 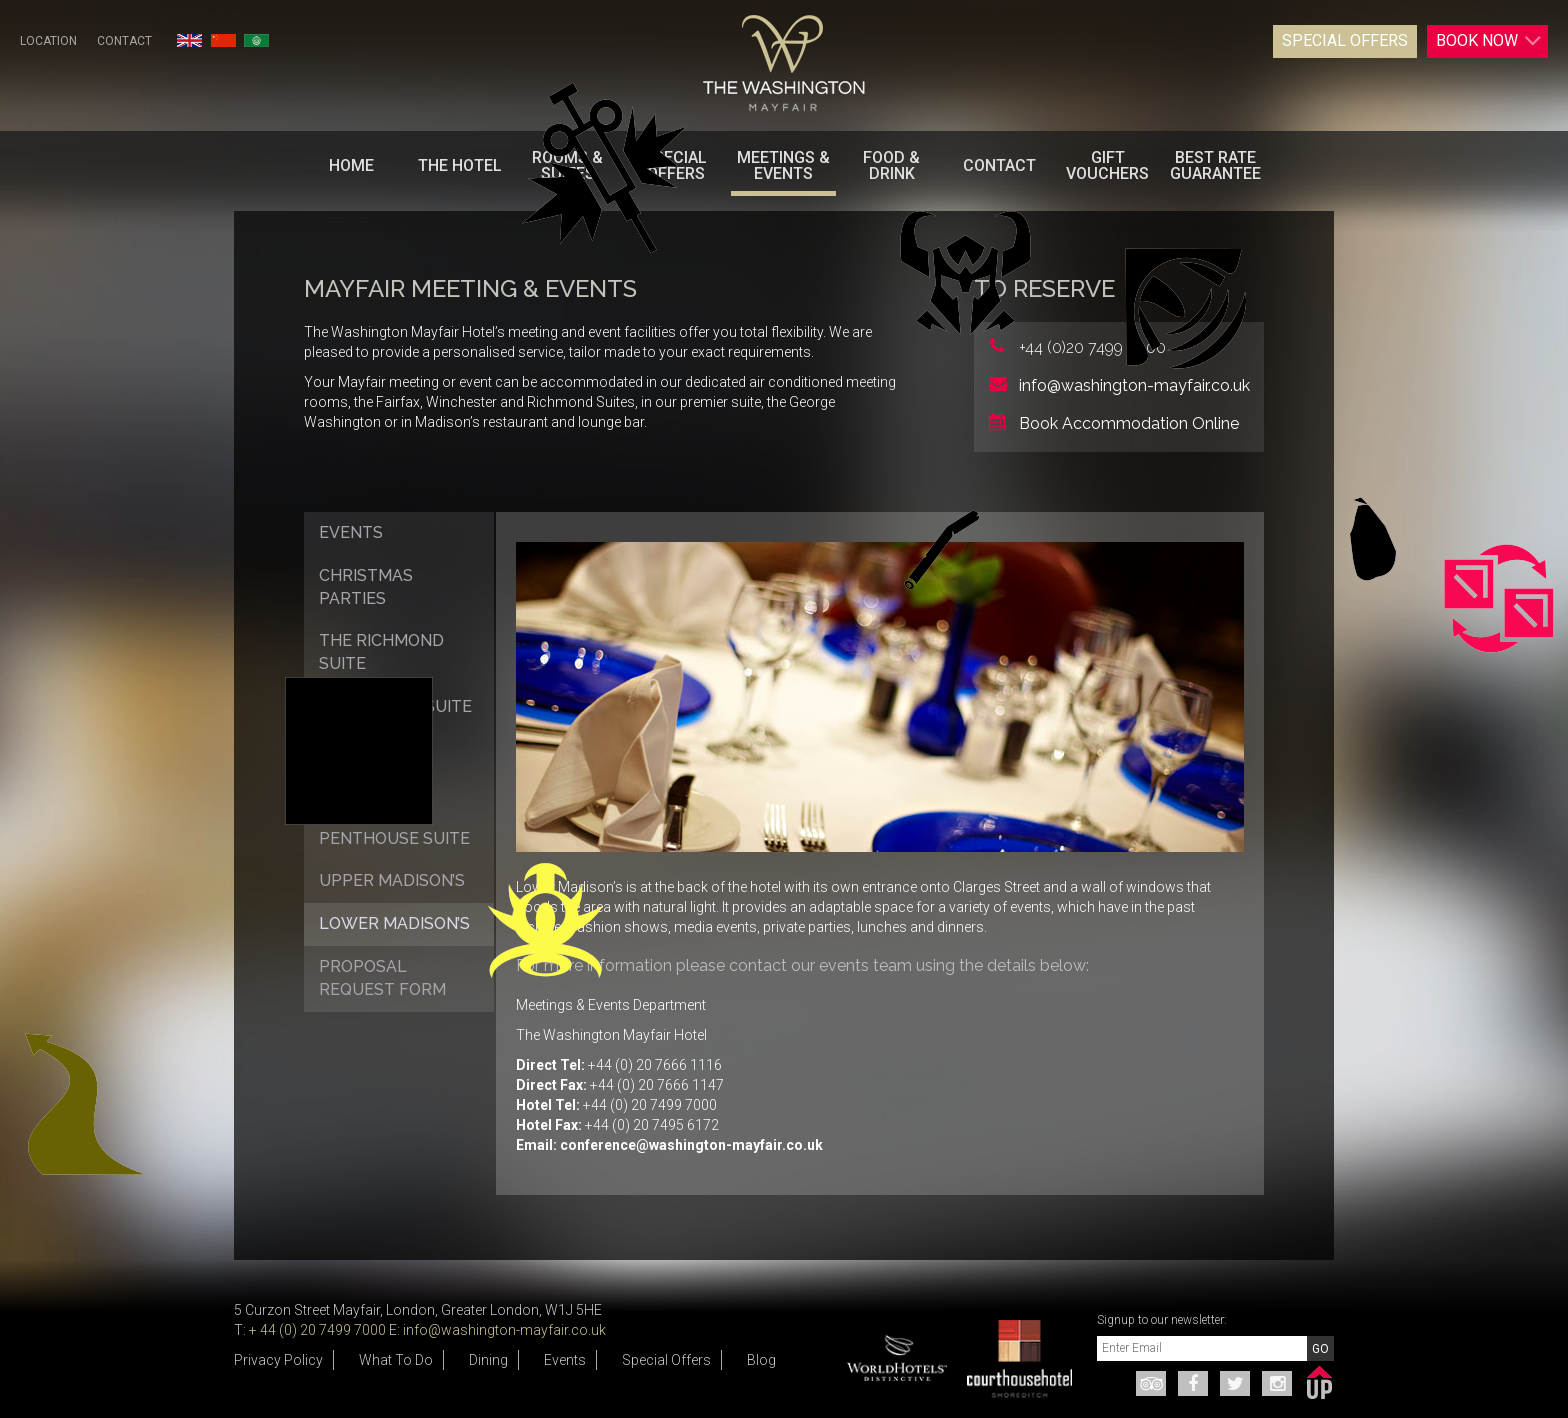 What do you see at coordinates (1499, 599) in the screenshot?
I see `initiate a trade or exchange between players` at bounding box center [1499, 599].